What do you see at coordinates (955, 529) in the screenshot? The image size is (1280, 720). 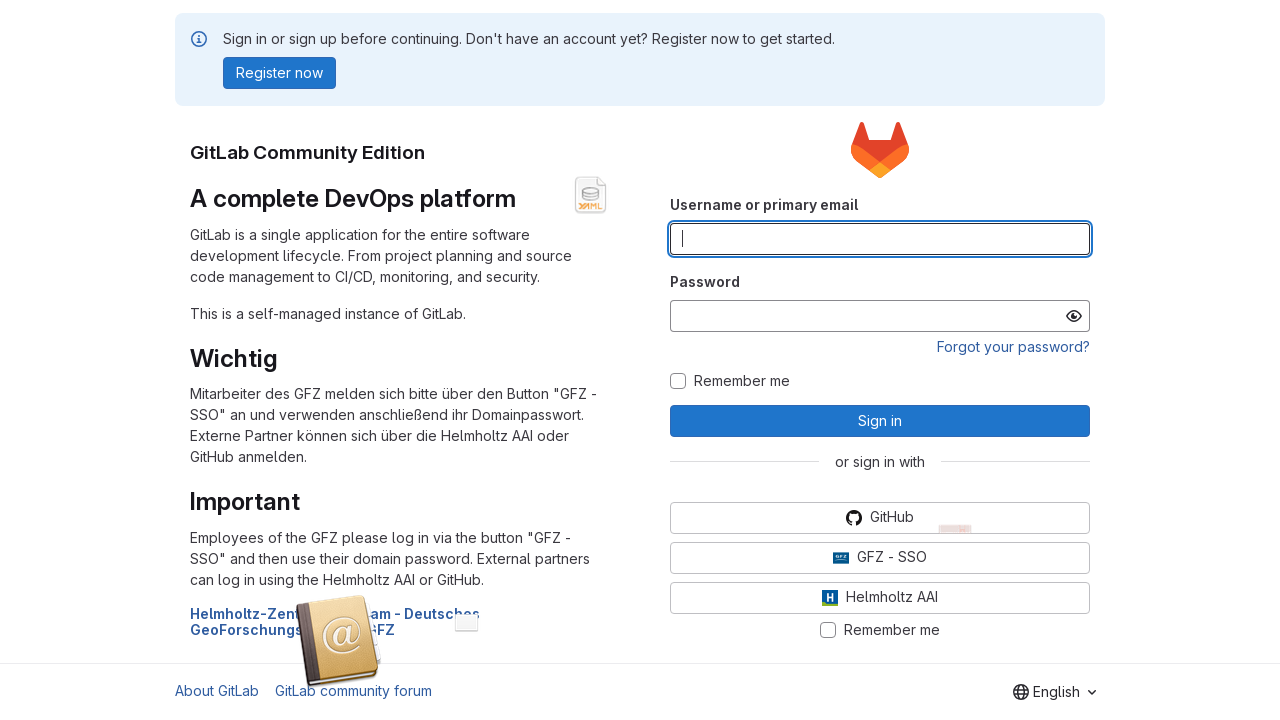 I see `connect a pink bluetooth keyboard` at bounding box center [955, 529].